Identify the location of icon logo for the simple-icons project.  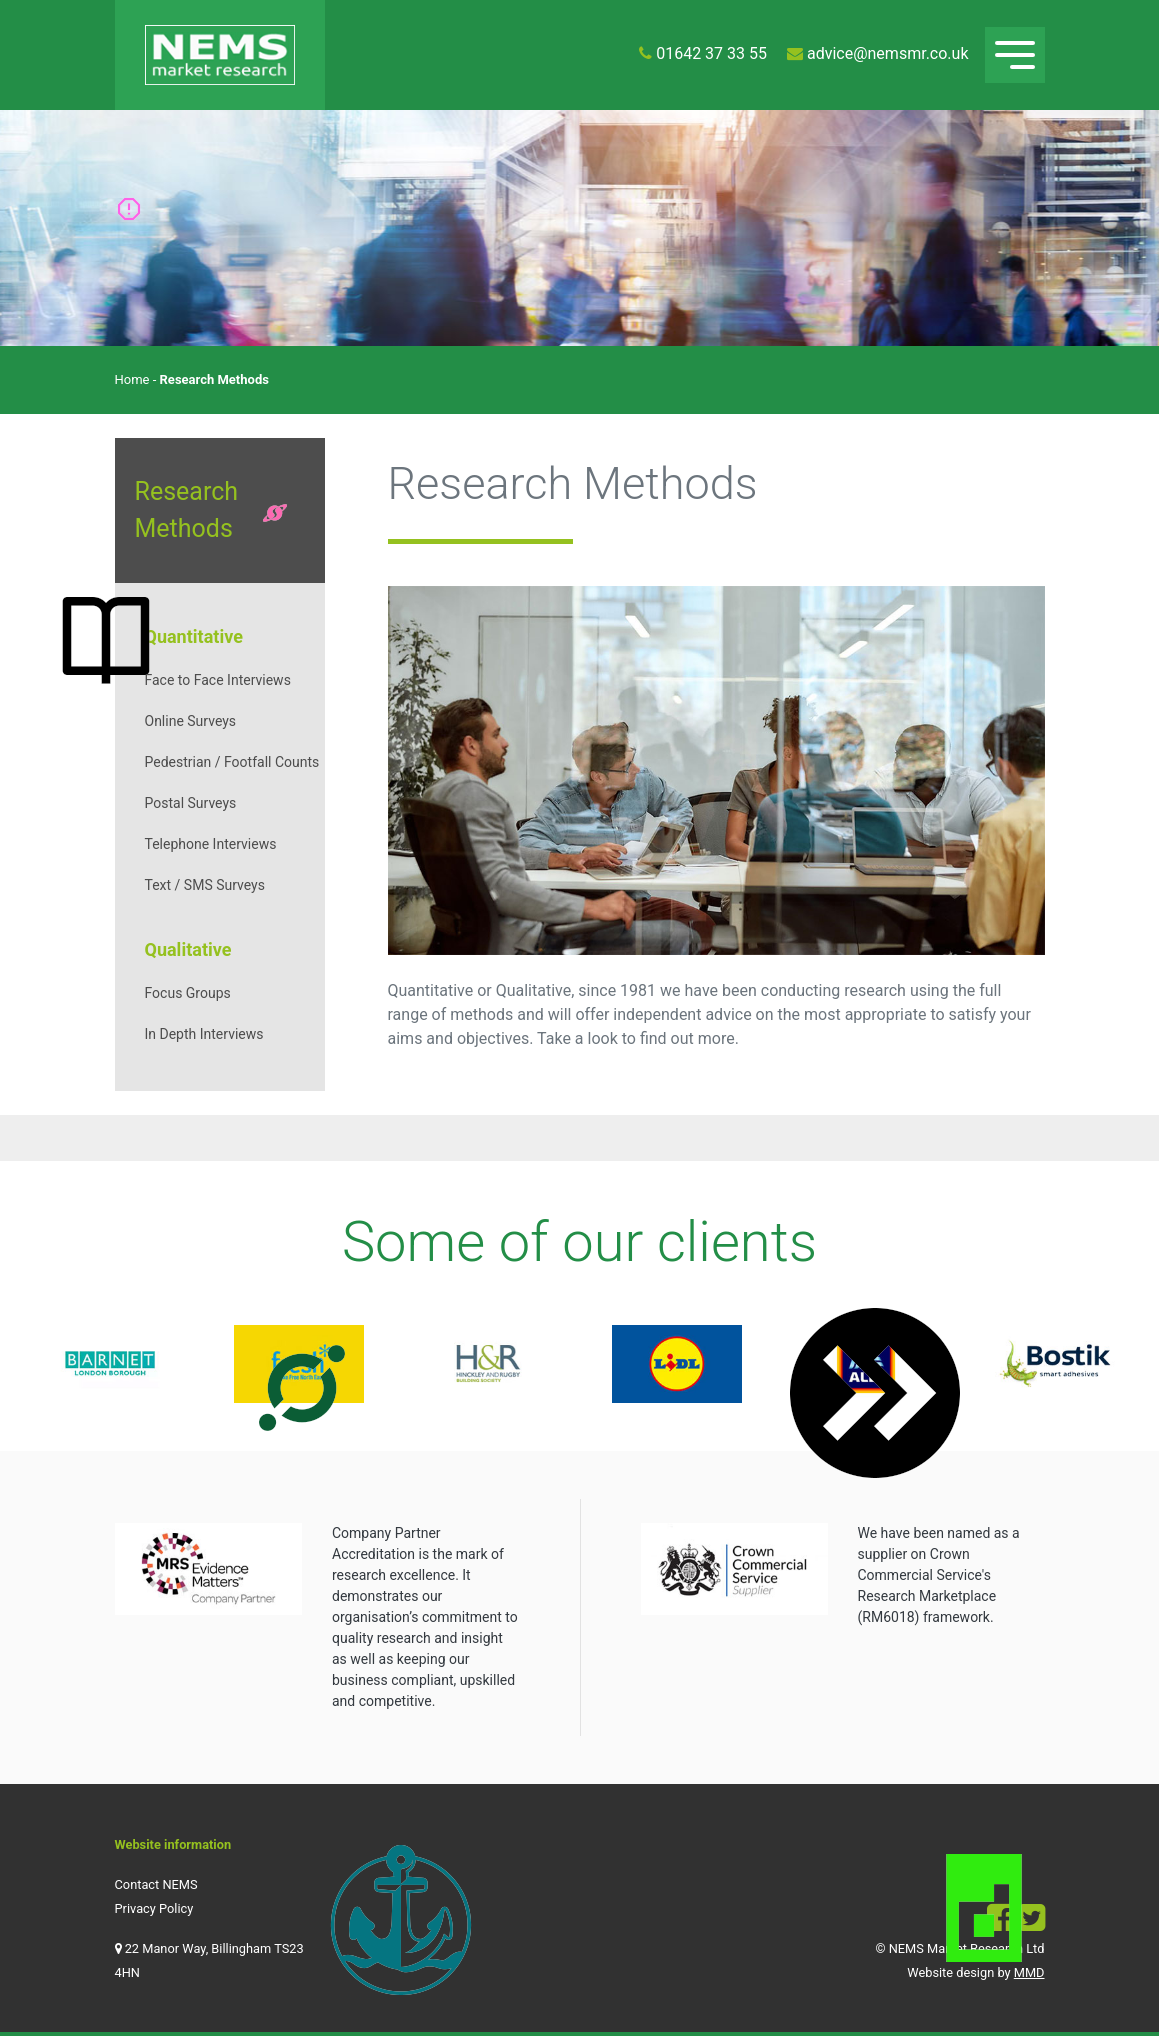
(302, 1388).